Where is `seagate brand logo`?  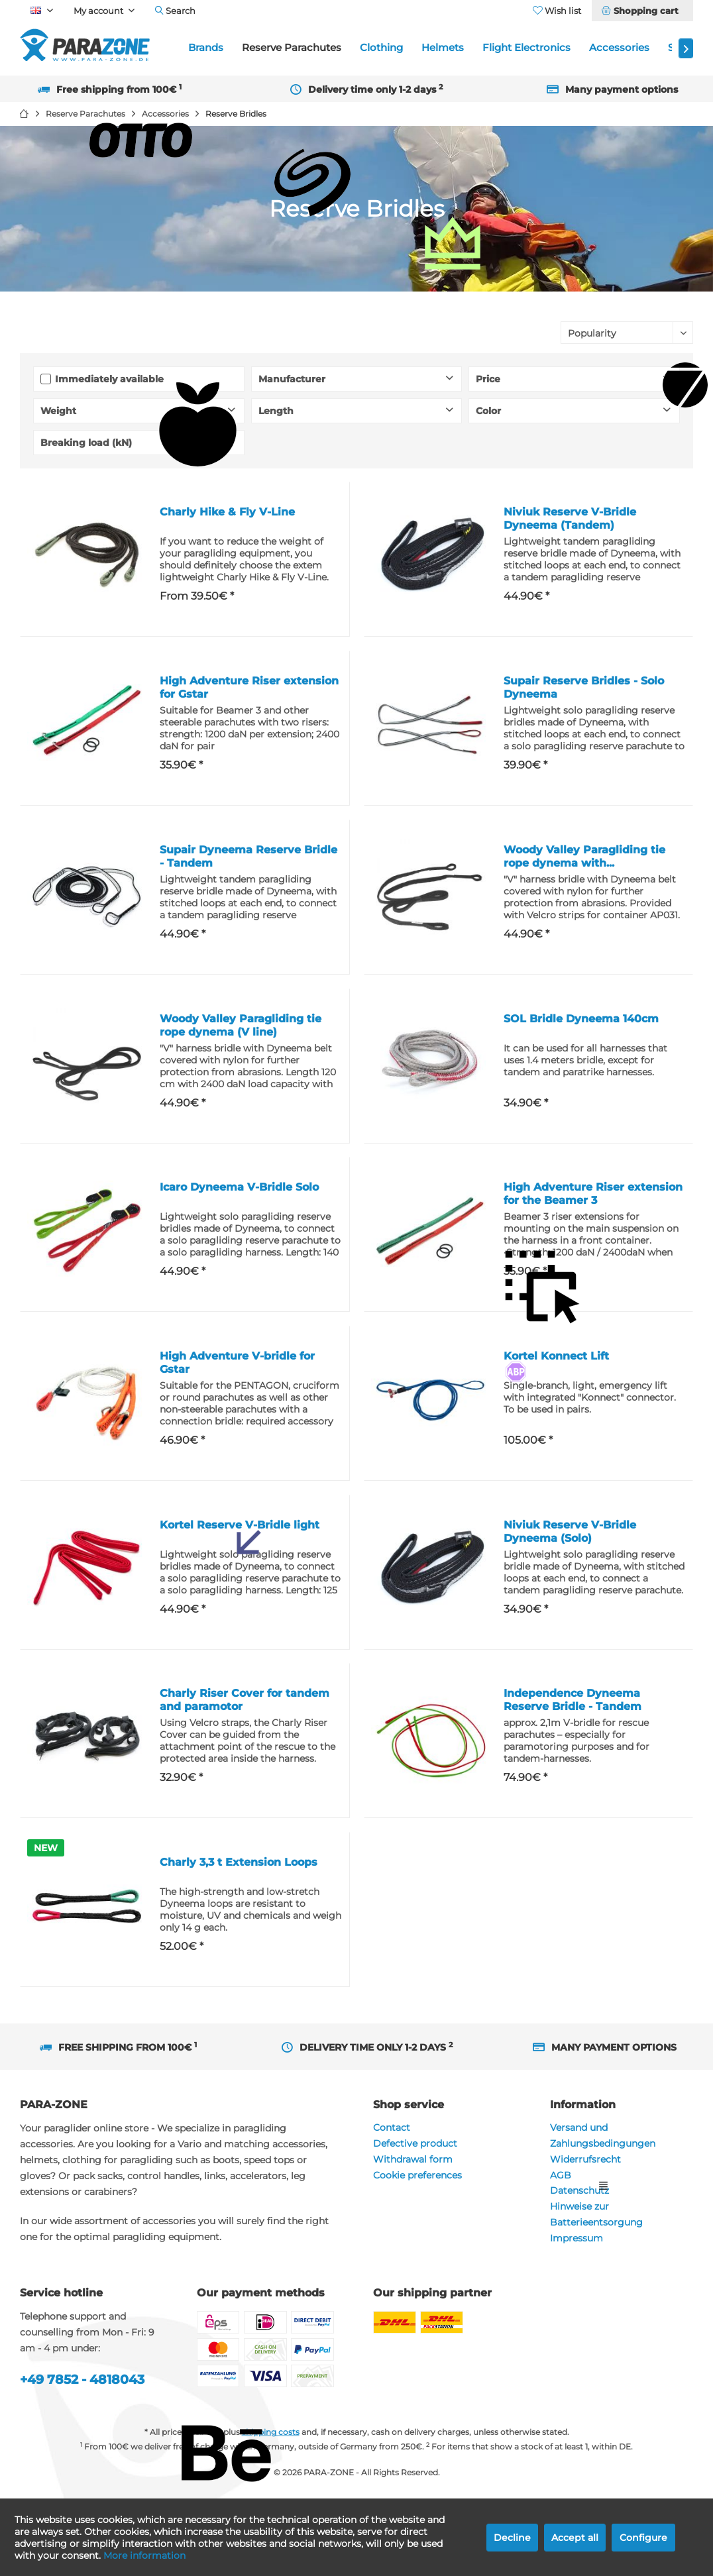
seagate brand logo is located at coordinates (312, 182).